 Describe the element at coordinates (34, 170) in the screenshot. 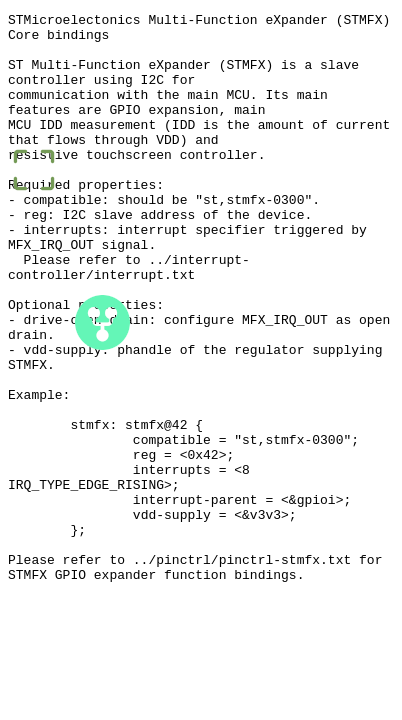

I see `enter full screen mode` at that location.